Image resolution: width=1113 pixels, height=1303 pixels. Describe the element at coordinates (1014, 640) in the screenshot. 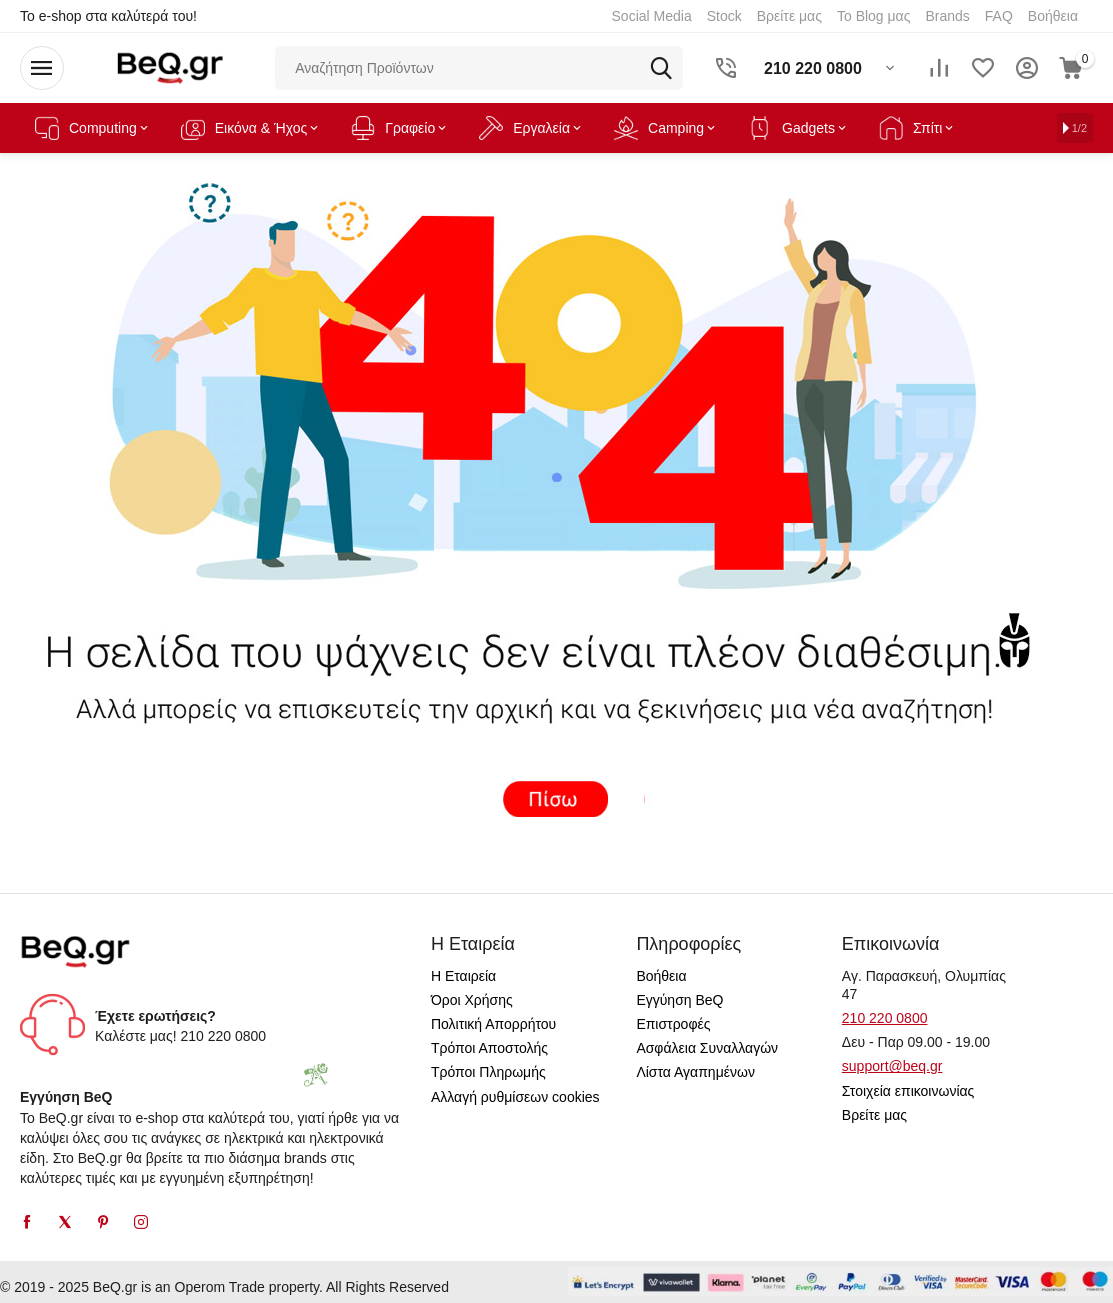

I see `select warrior or knight character class` at that location.